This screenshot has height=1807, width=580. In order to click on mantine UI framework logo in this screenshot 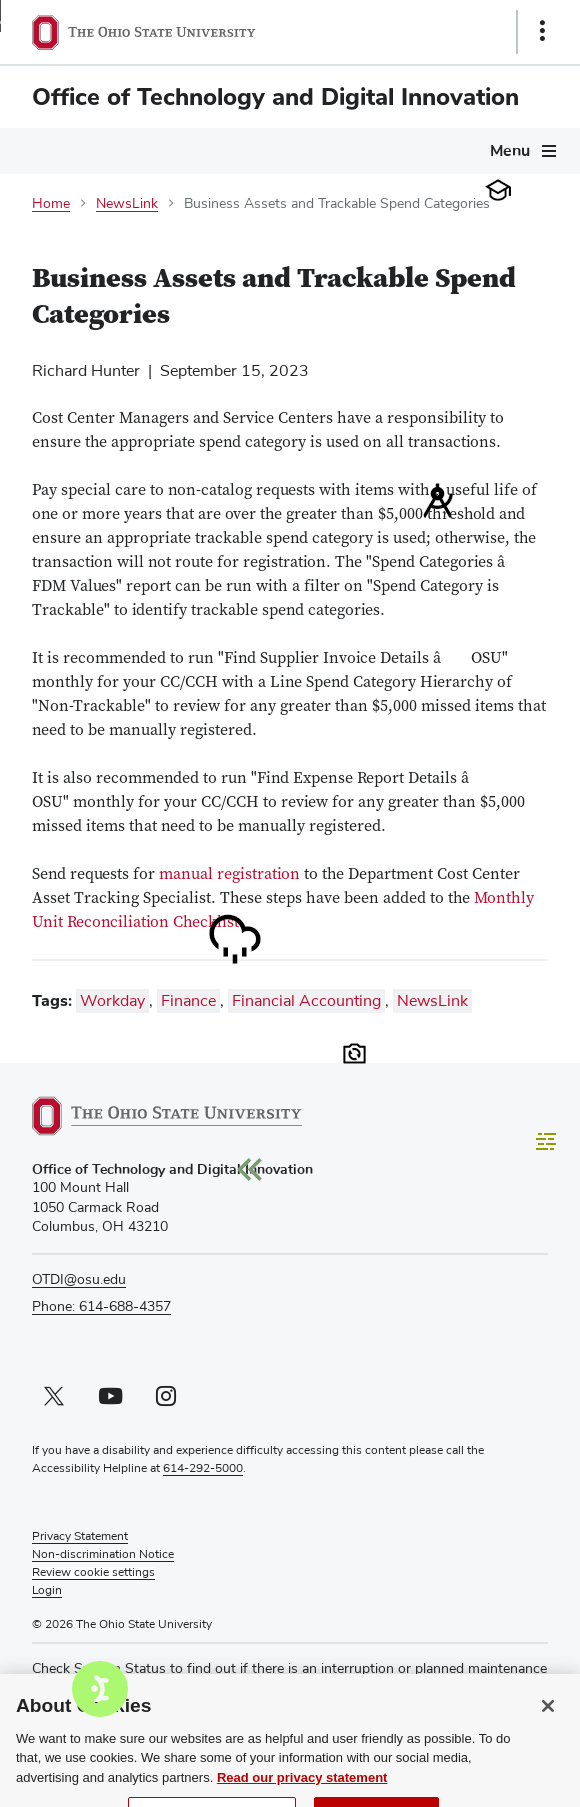, I will do `click(100, 1689)`.